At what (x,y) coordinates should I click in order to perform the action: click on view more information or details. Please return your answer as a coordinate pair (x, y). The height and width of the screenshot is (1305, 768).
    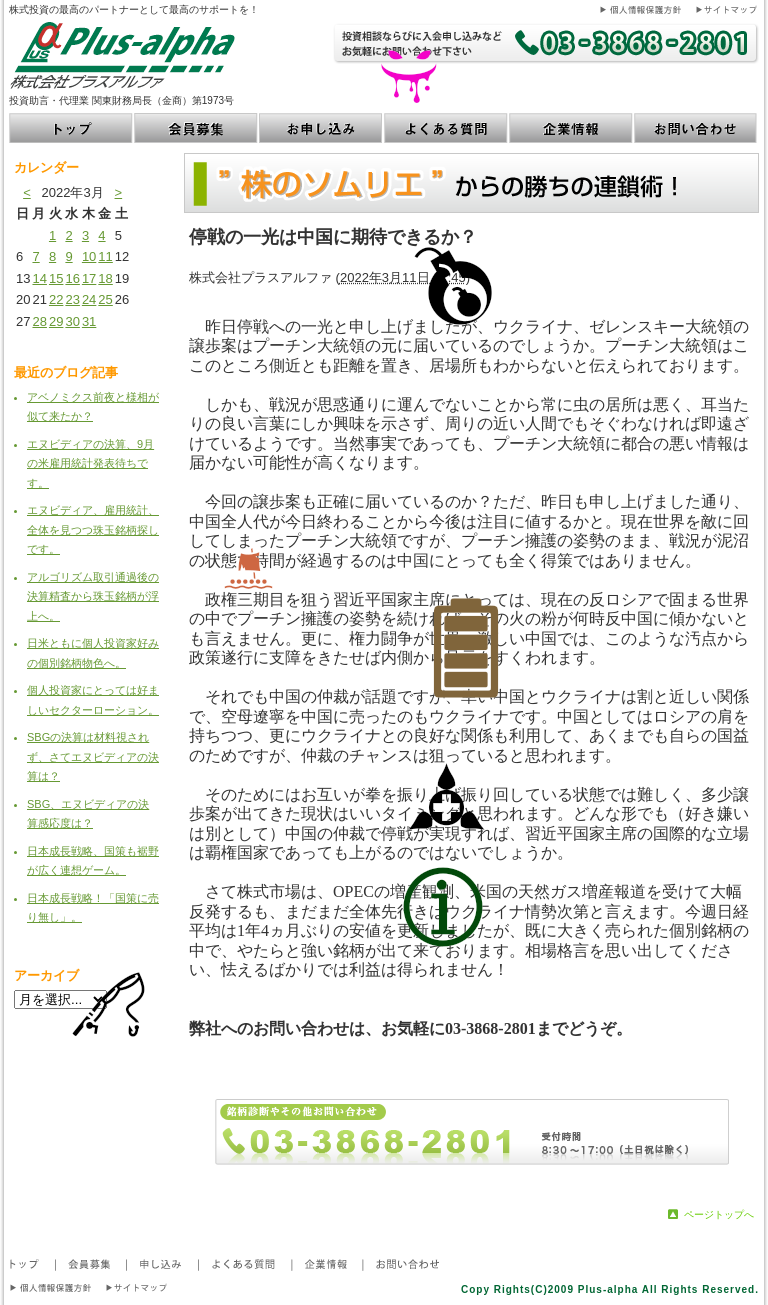
    Looking at the image, I should click on (443, 907).